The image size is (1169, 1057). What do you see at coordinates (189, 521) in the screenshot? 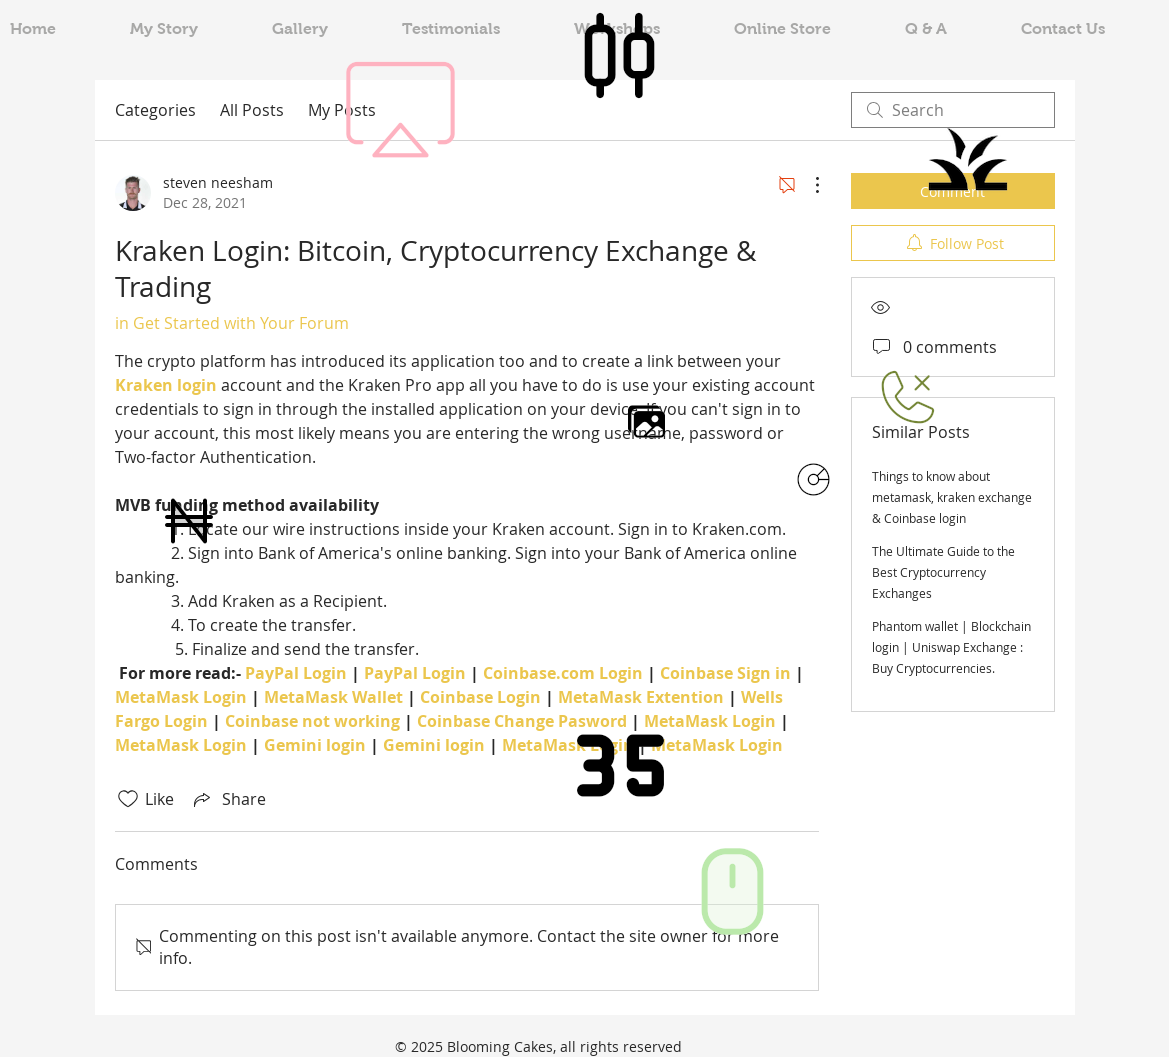
I see `view or select Nigerian naira currency` at bounding box center [189, 521].